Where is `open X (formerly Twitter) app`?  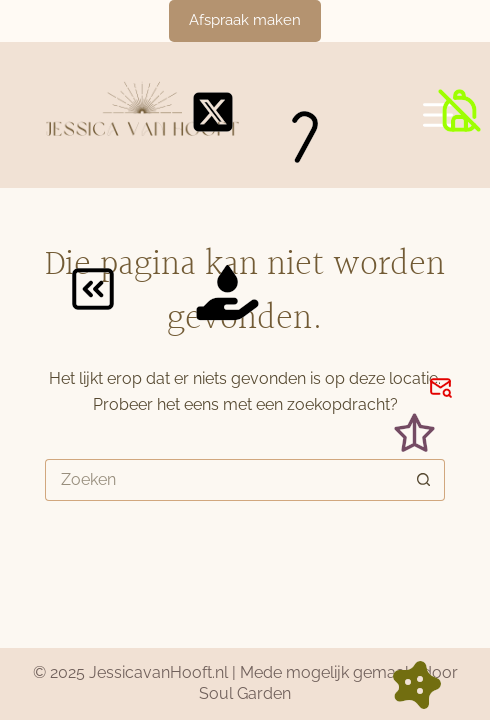
open X (formerly Twitter) app is located at coordinates (213, 112).